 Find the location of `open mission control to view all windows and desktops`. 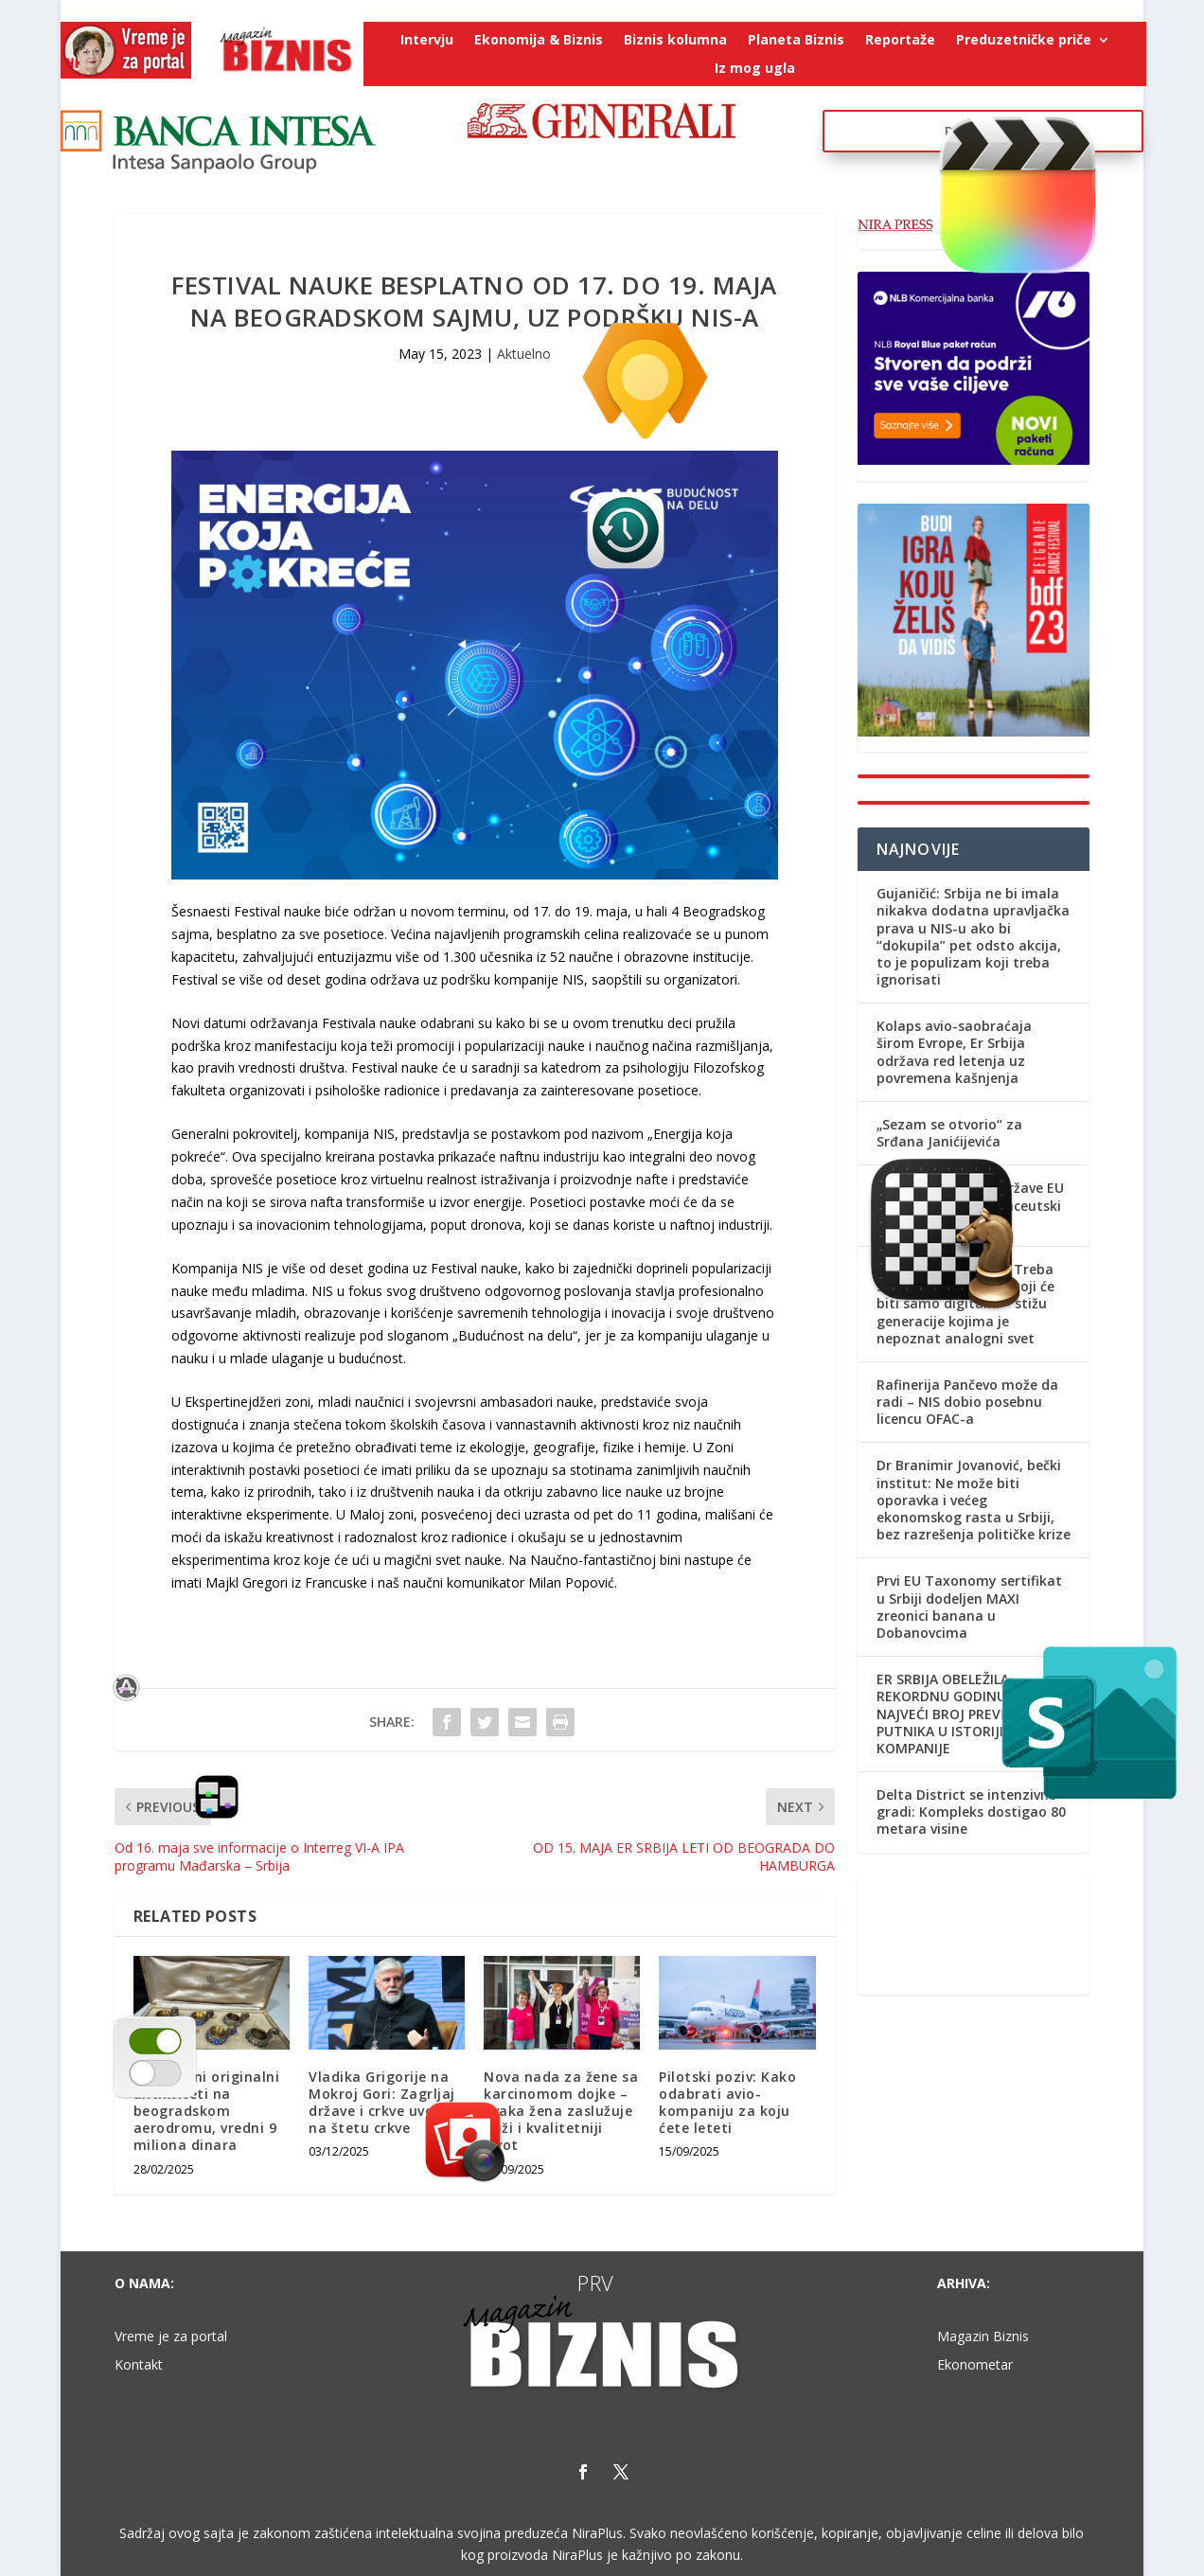

open mission control to view all windows and desktops is located at coordinates (217, 1797).